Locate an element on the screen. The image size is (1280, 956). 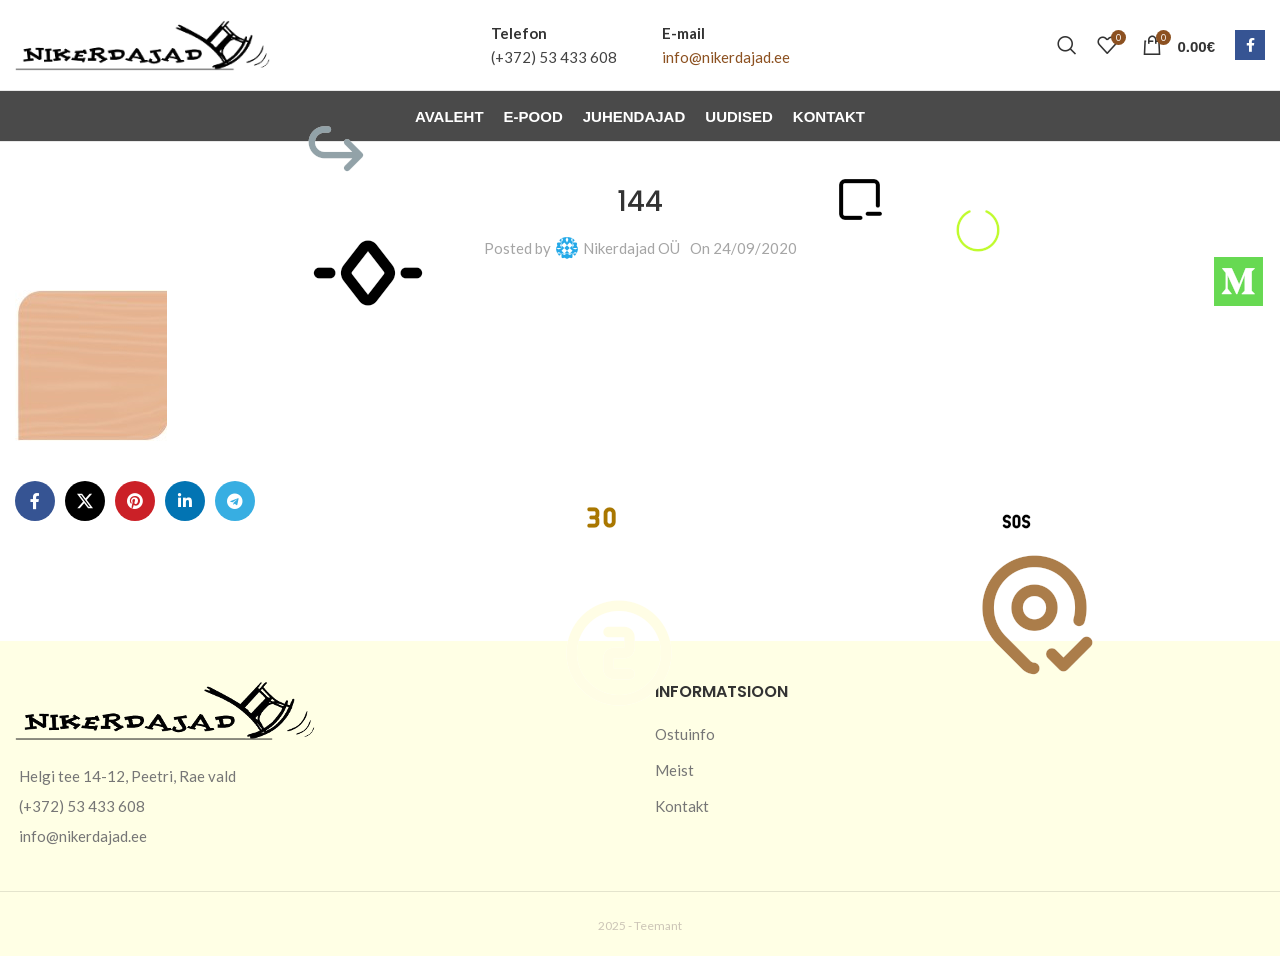
remove an item from a list is located at coordinates (859, 199).